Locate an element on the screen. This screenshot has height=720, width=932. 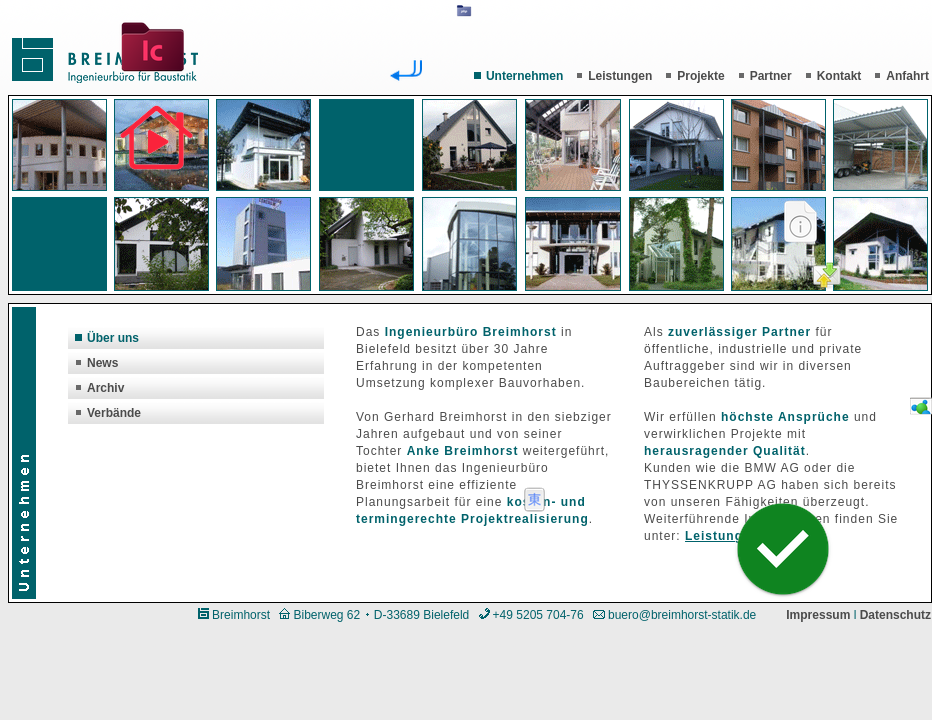
folder containing adobe incopy files is located at coordinates (152, 48).